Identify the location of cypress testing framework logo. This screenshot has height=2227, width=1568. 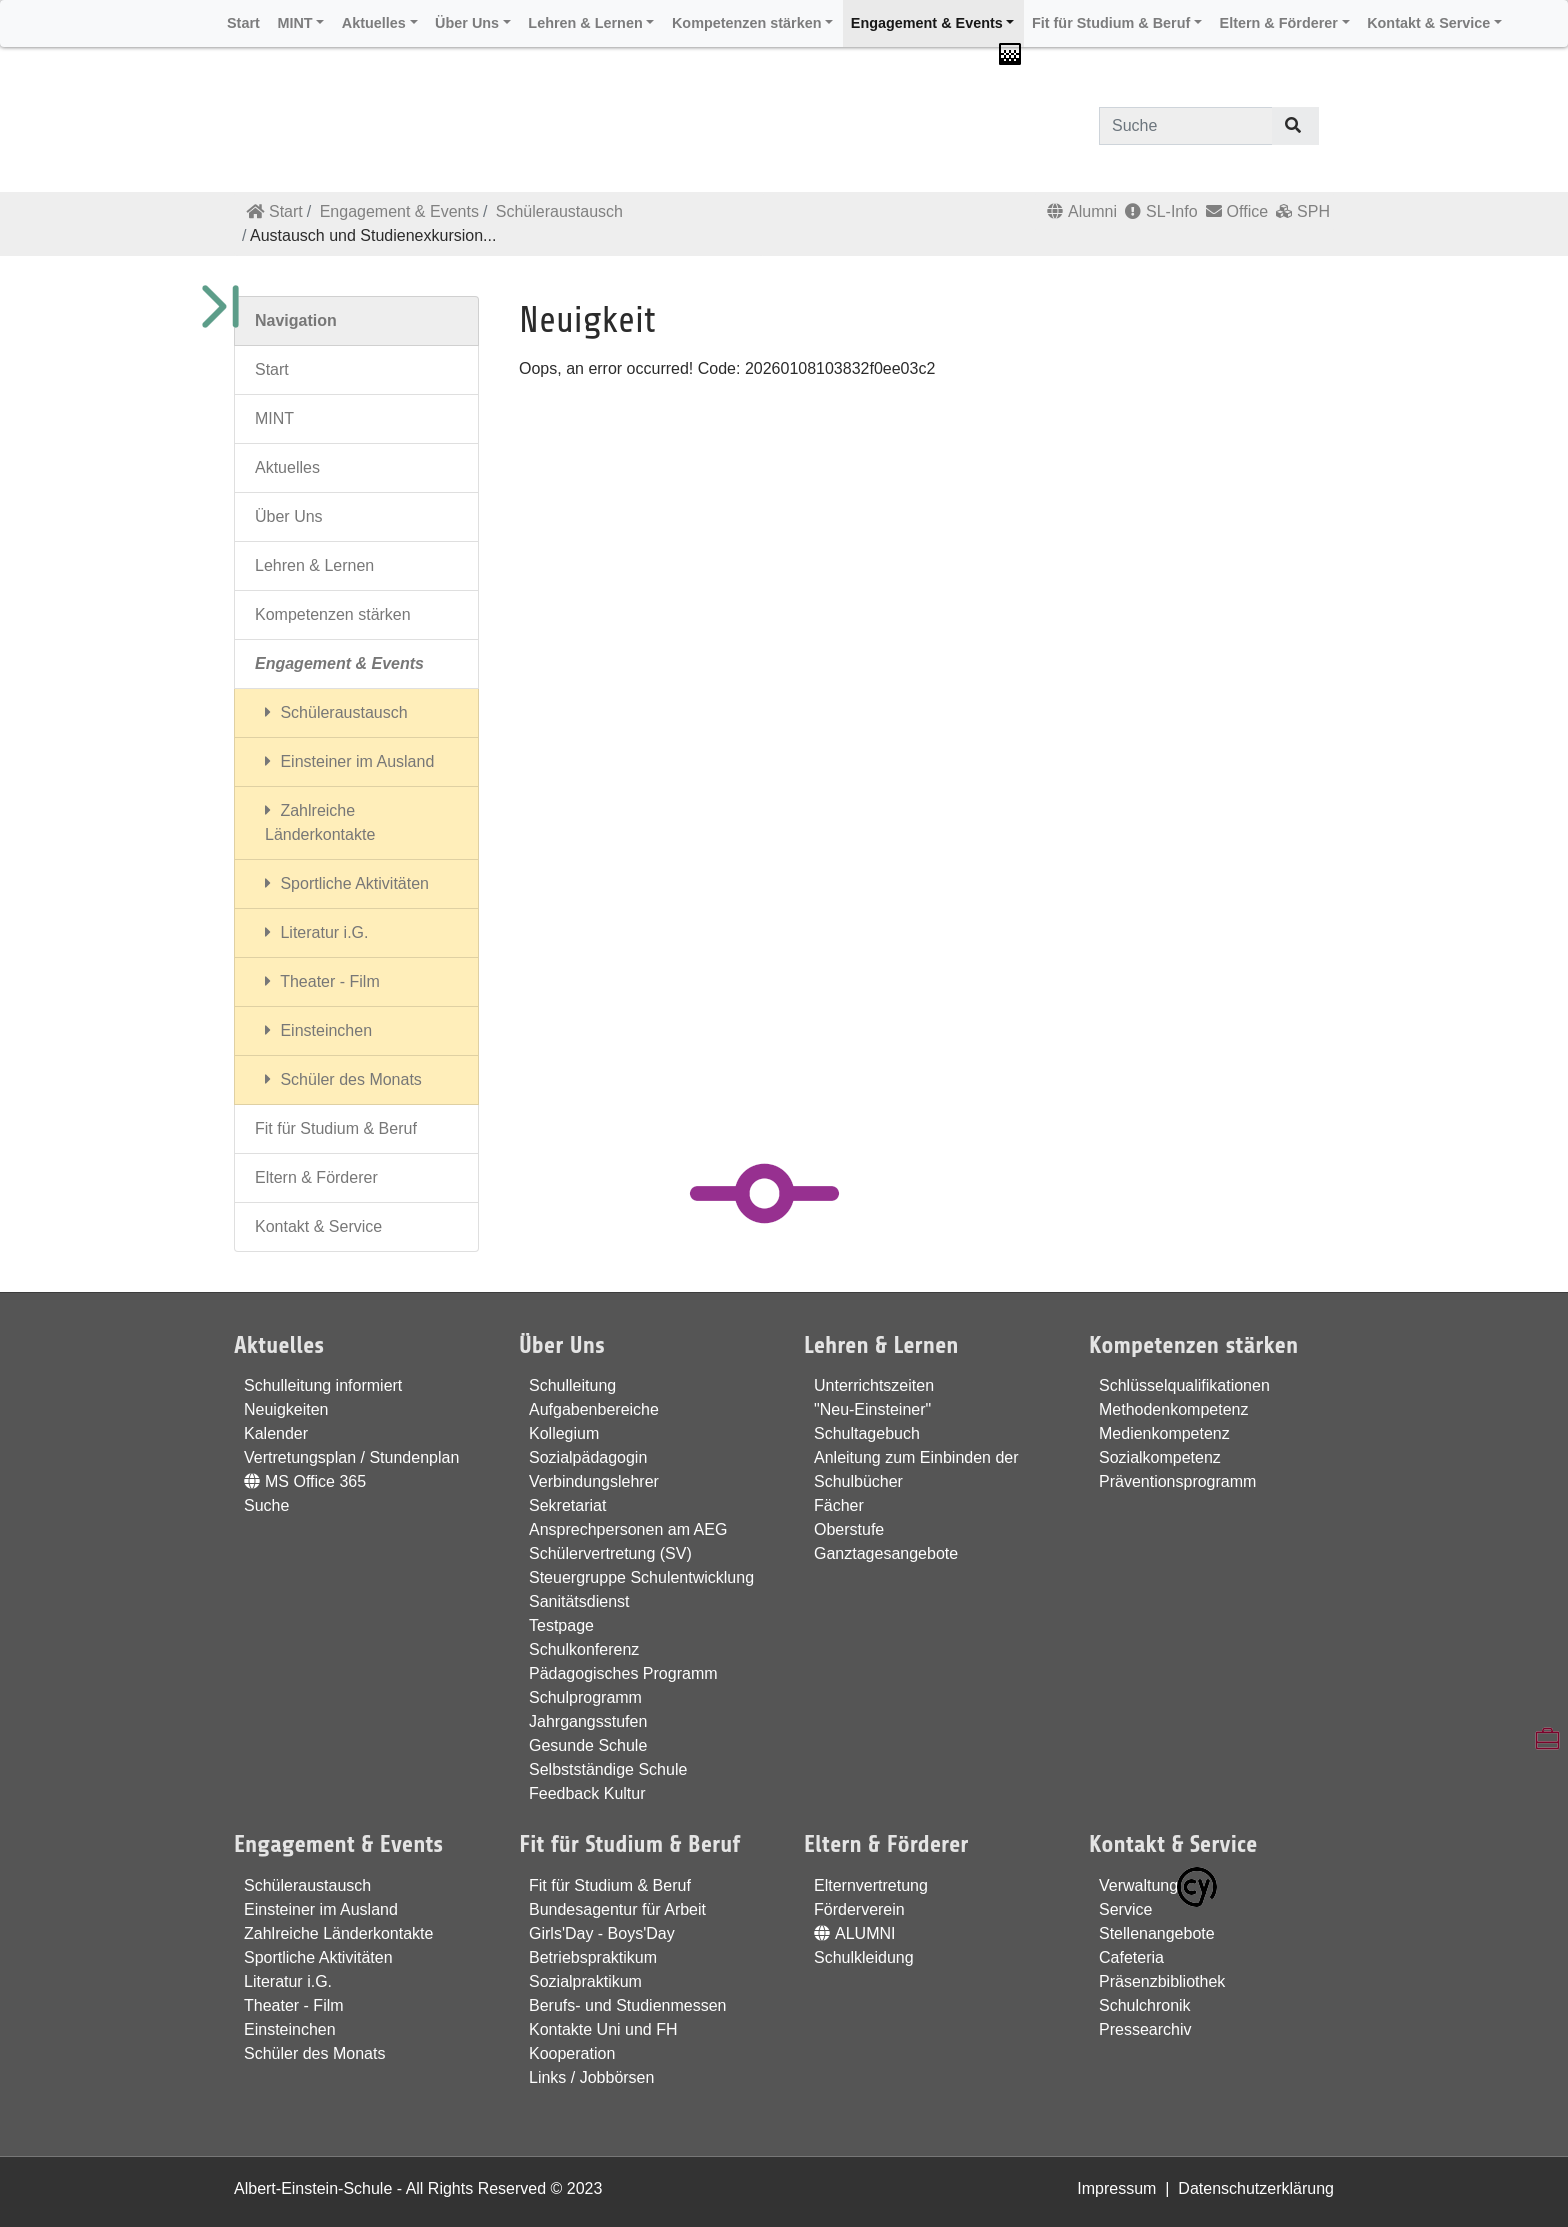
(1197, 1887).